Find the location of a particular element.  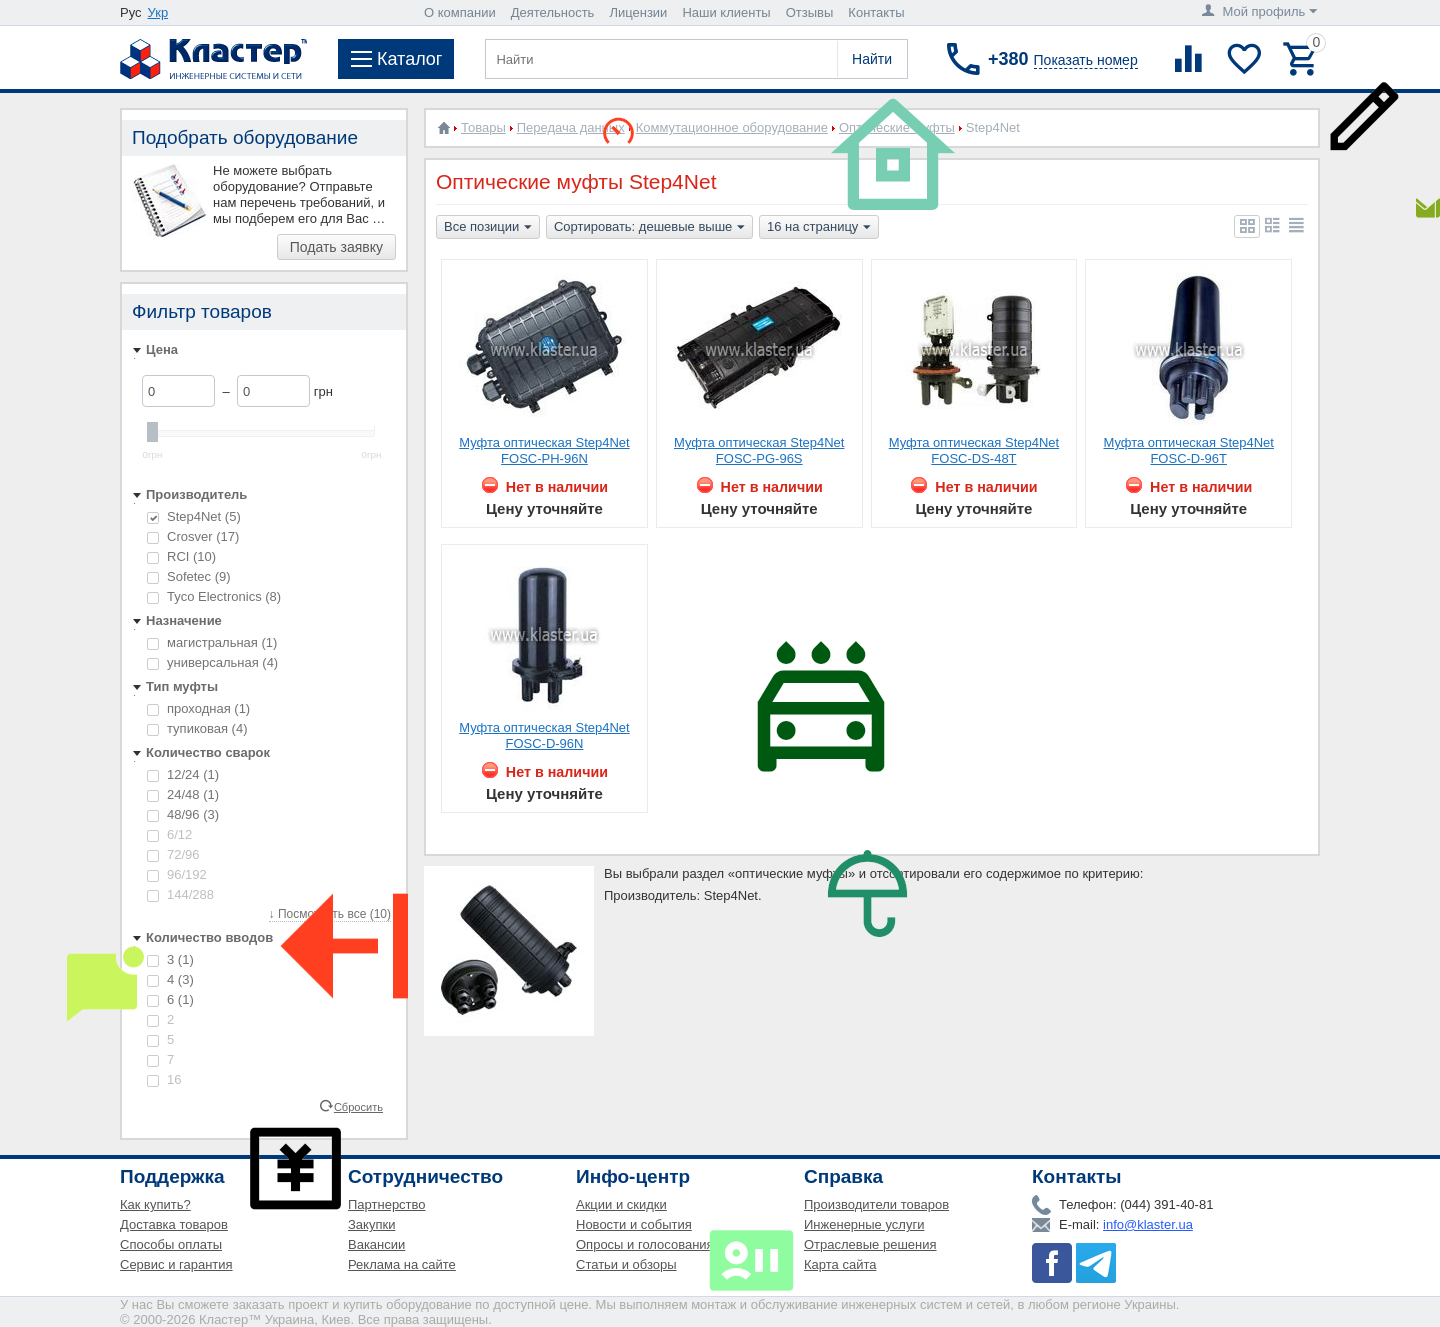

expand panel to the left is located at coordinates (348, 946).